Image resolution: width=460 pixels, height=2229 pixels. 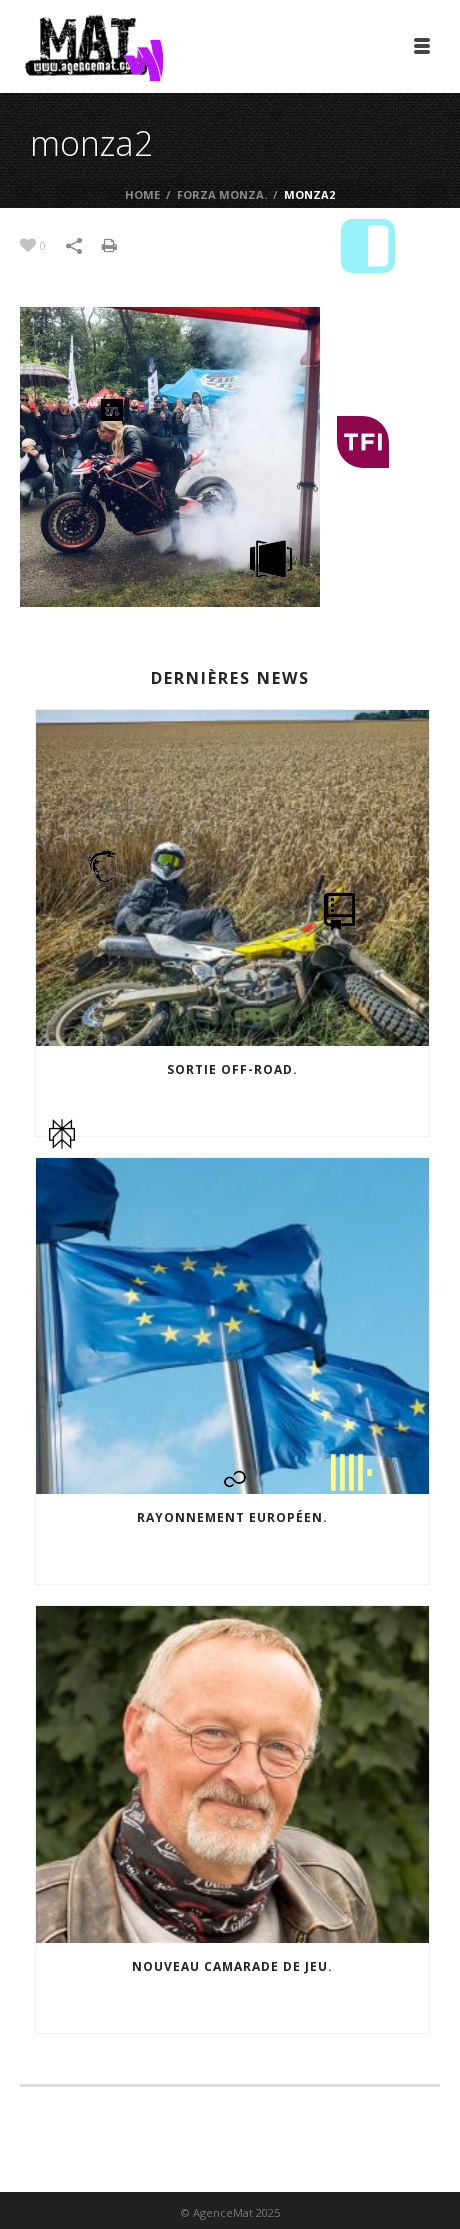 What do you see at coordinates (112, 410) in the screenshot?
I see `open InVision app` at bounding box center [112, 410].